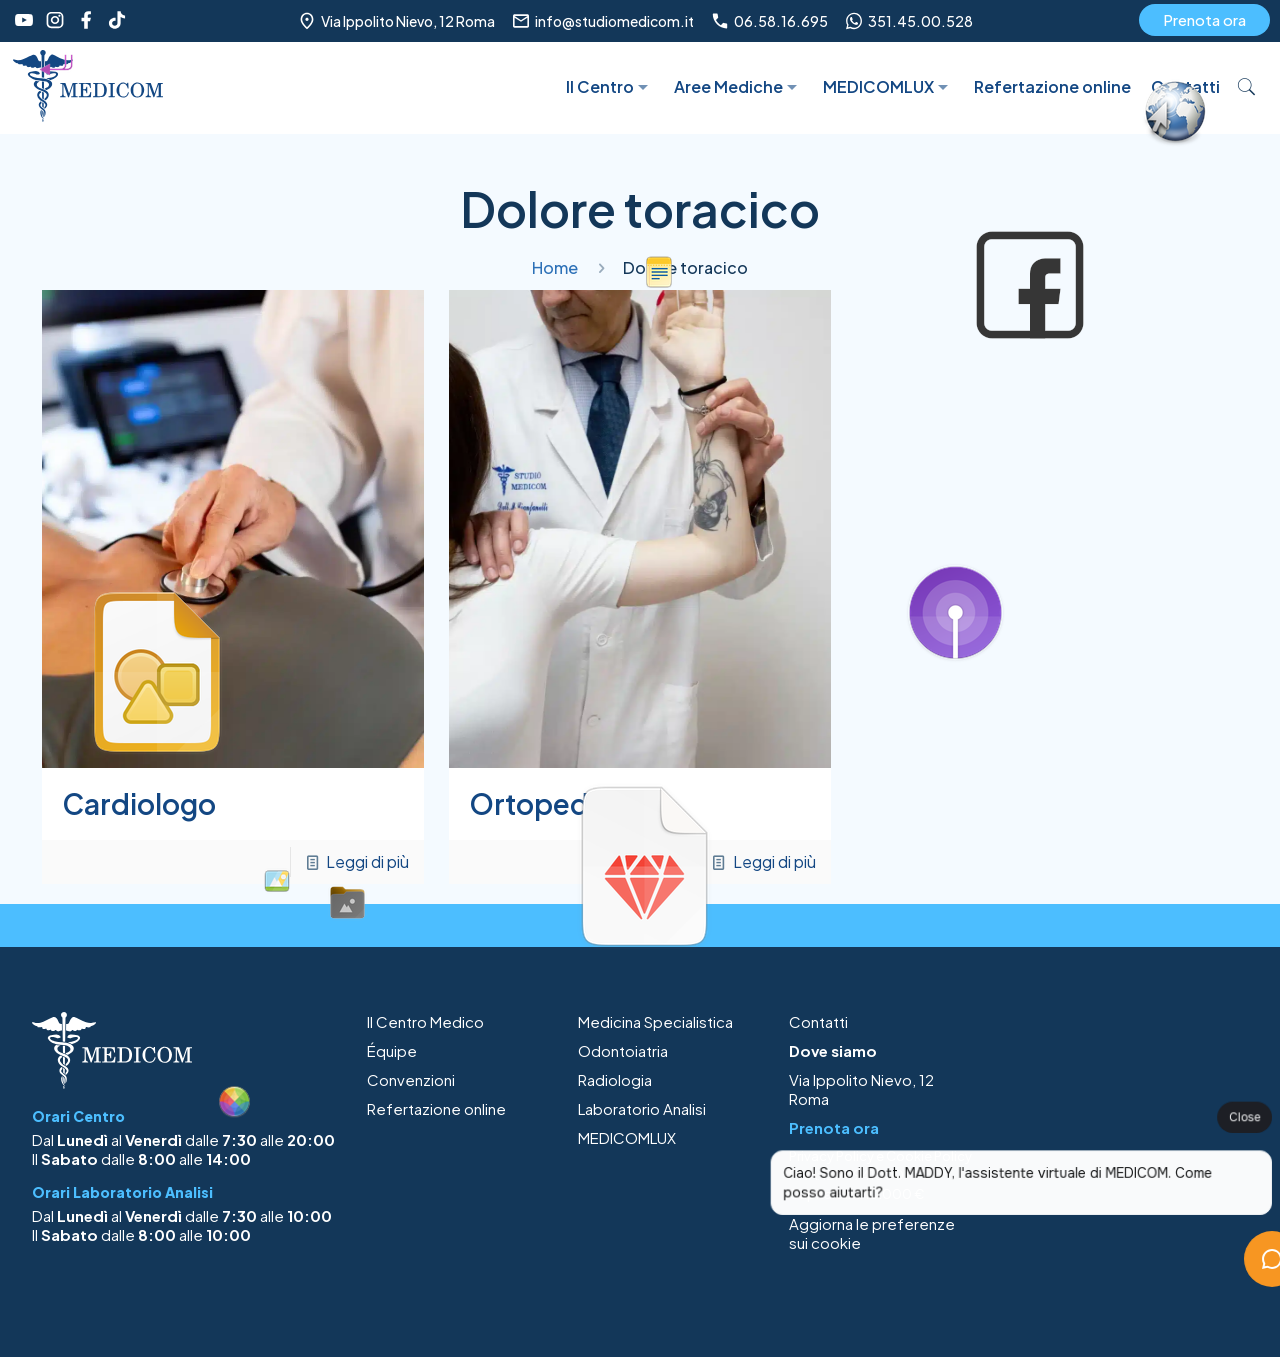 This screenshot has height=1357, width=1280. Describe the element at coordinates (277, 881) in the screenshot. I see `open the photos app` at that location.